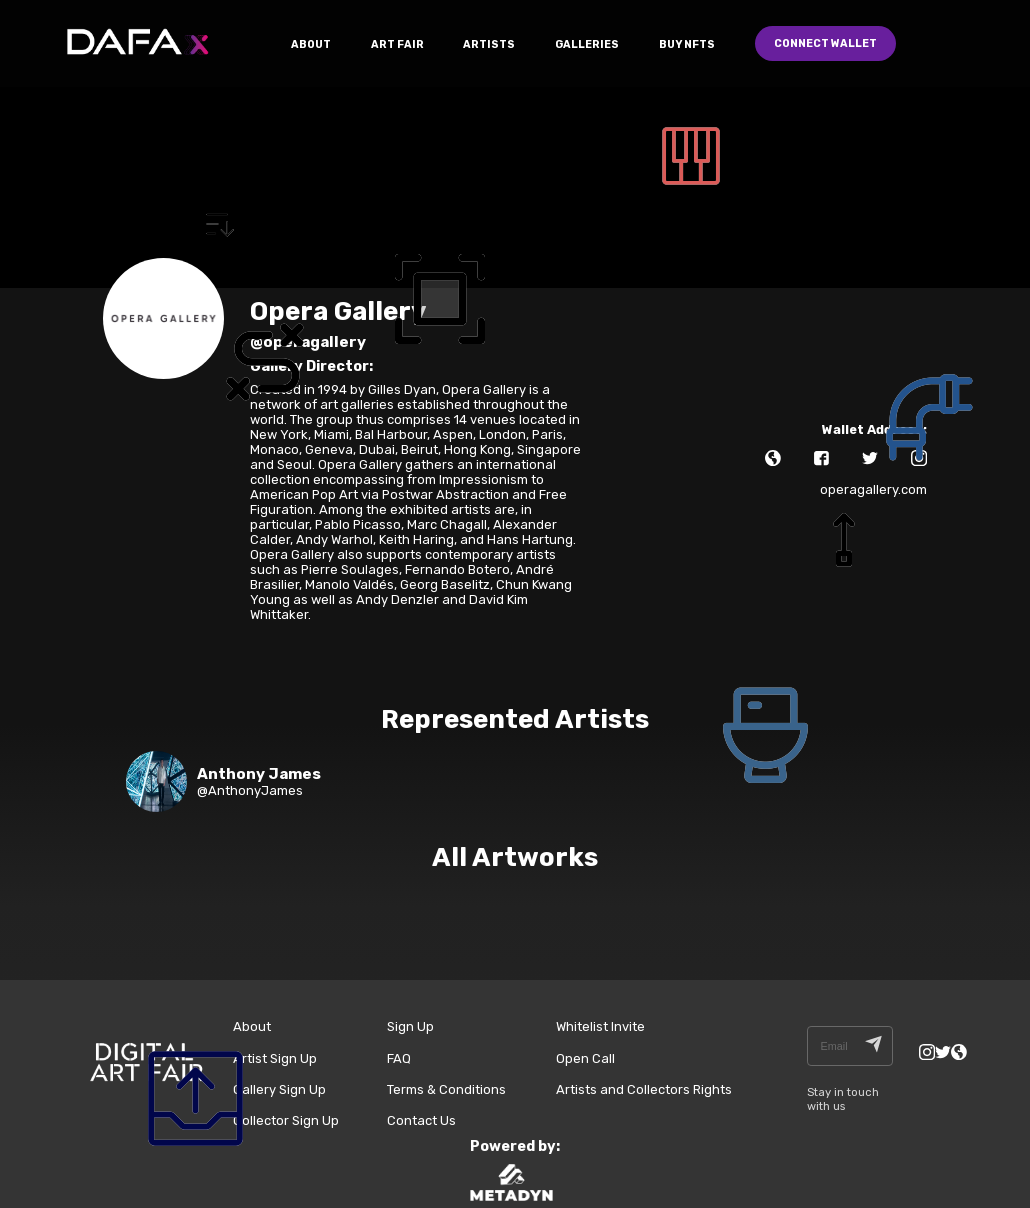 This screenshot has height=1208, width=1030. What do you see at coordinates (265, 362) in the screenshot?
I see `cancel or remove a route` at bounding box center [265, 362].